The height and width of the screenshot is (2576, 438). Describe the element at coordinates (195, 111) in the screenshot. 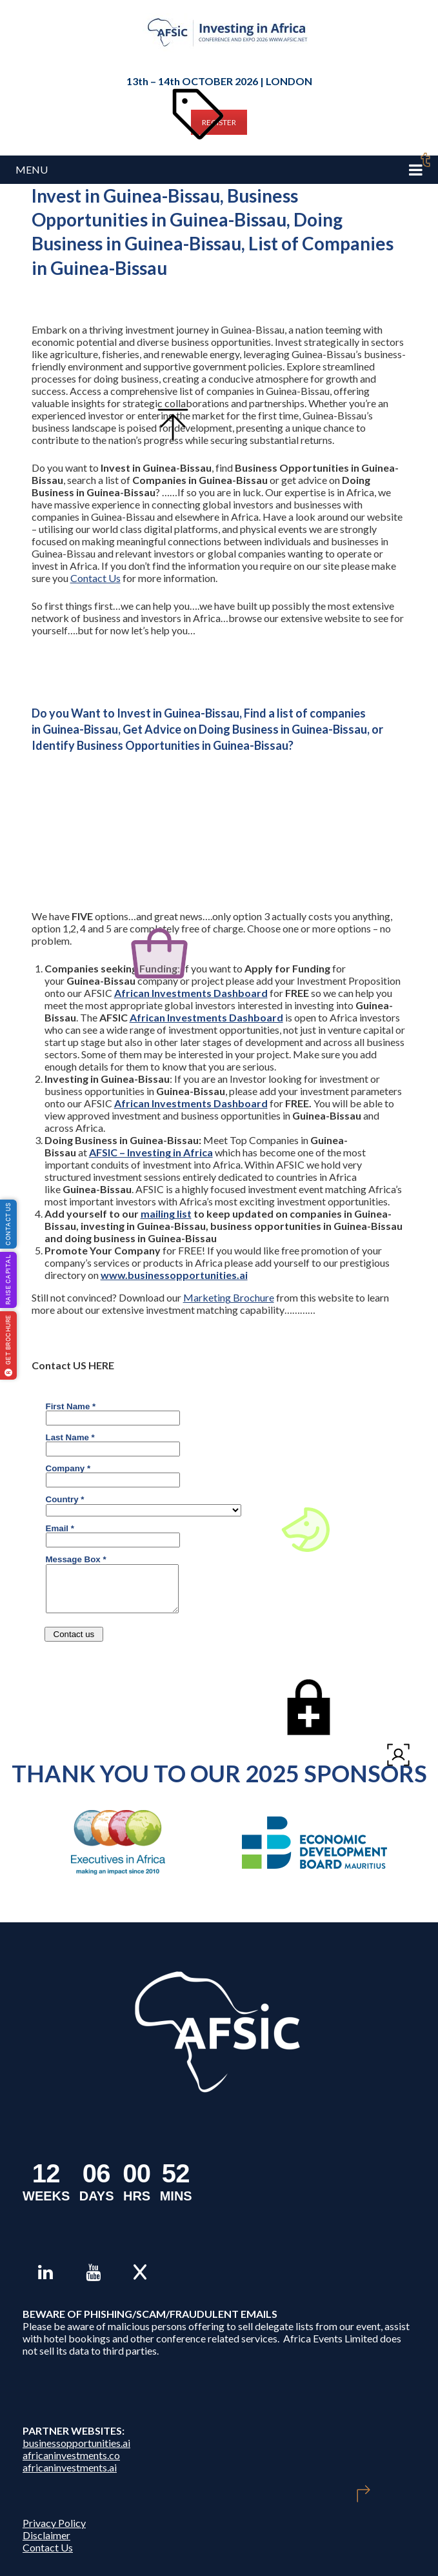

I see `add or manage tags for organization` at that location.